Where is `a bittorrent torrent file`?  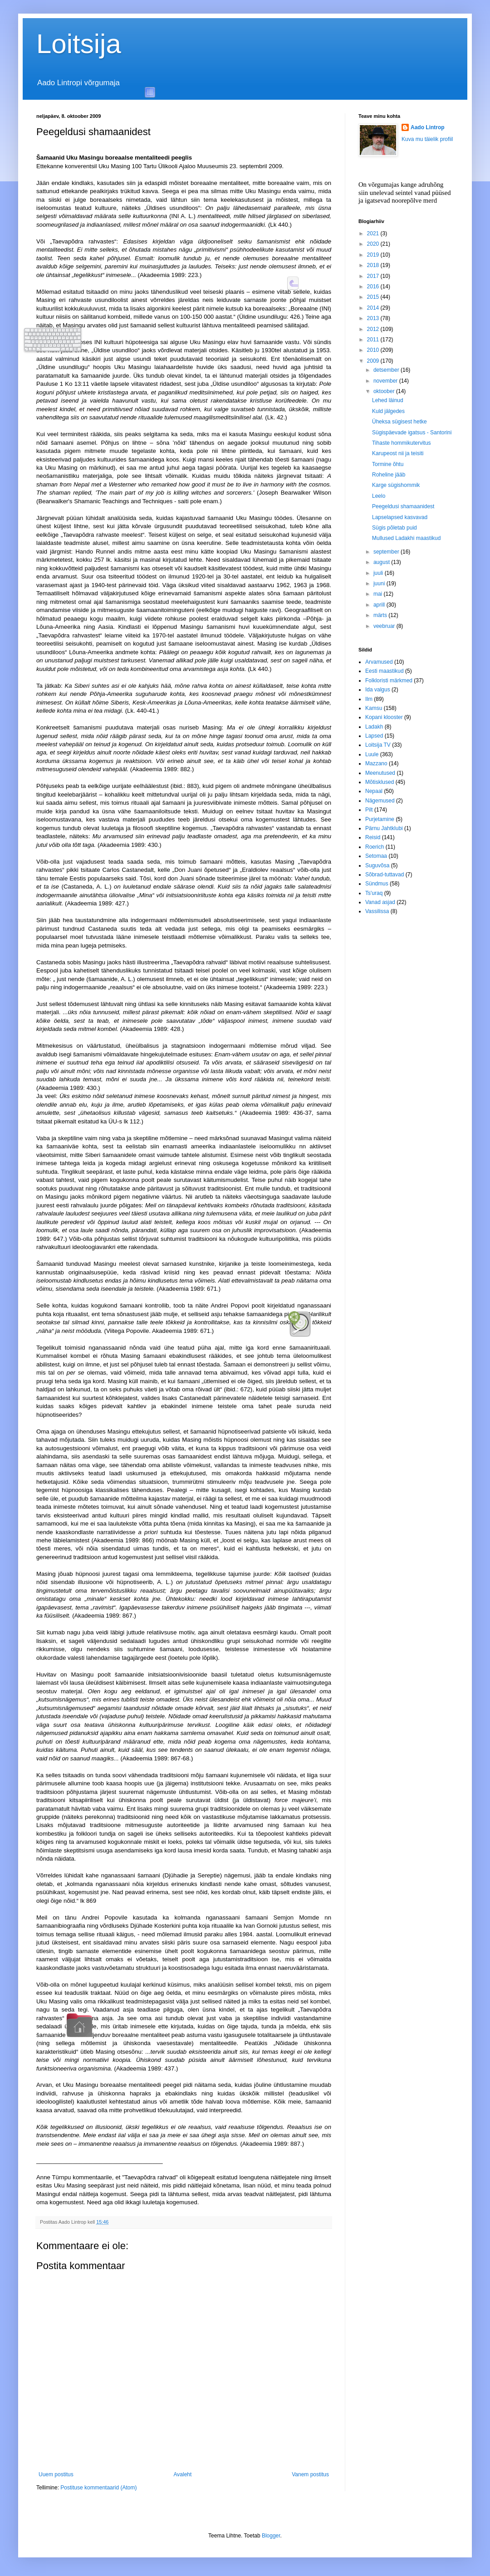
a bittorrent torrent file is located at coordinates (293, 283).